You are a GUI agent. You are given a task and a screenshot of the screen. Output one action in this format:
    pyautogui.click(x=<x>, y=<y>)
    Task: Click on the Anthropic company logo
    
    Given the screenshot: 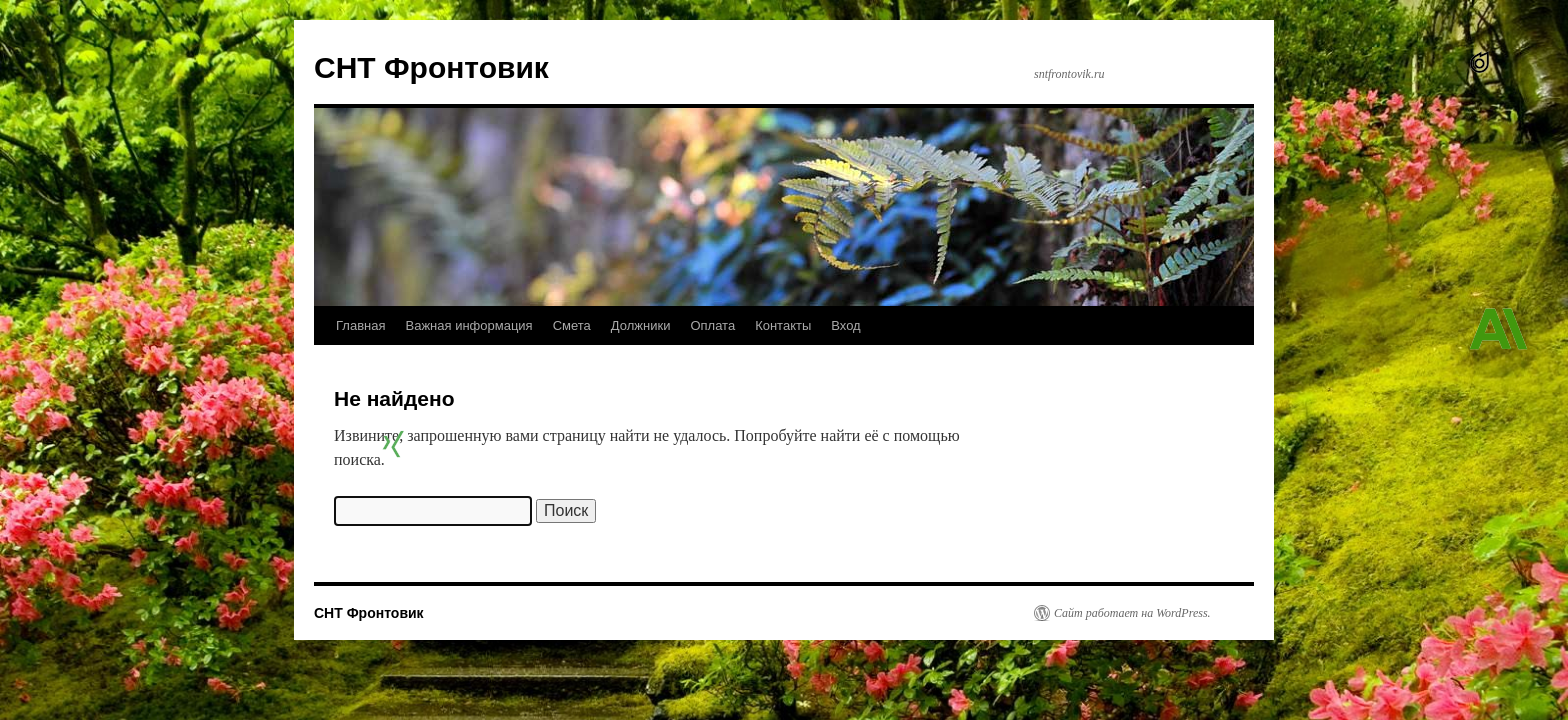 What is the action you would take?
    pyautogui.click(x=1498, y=327)
    